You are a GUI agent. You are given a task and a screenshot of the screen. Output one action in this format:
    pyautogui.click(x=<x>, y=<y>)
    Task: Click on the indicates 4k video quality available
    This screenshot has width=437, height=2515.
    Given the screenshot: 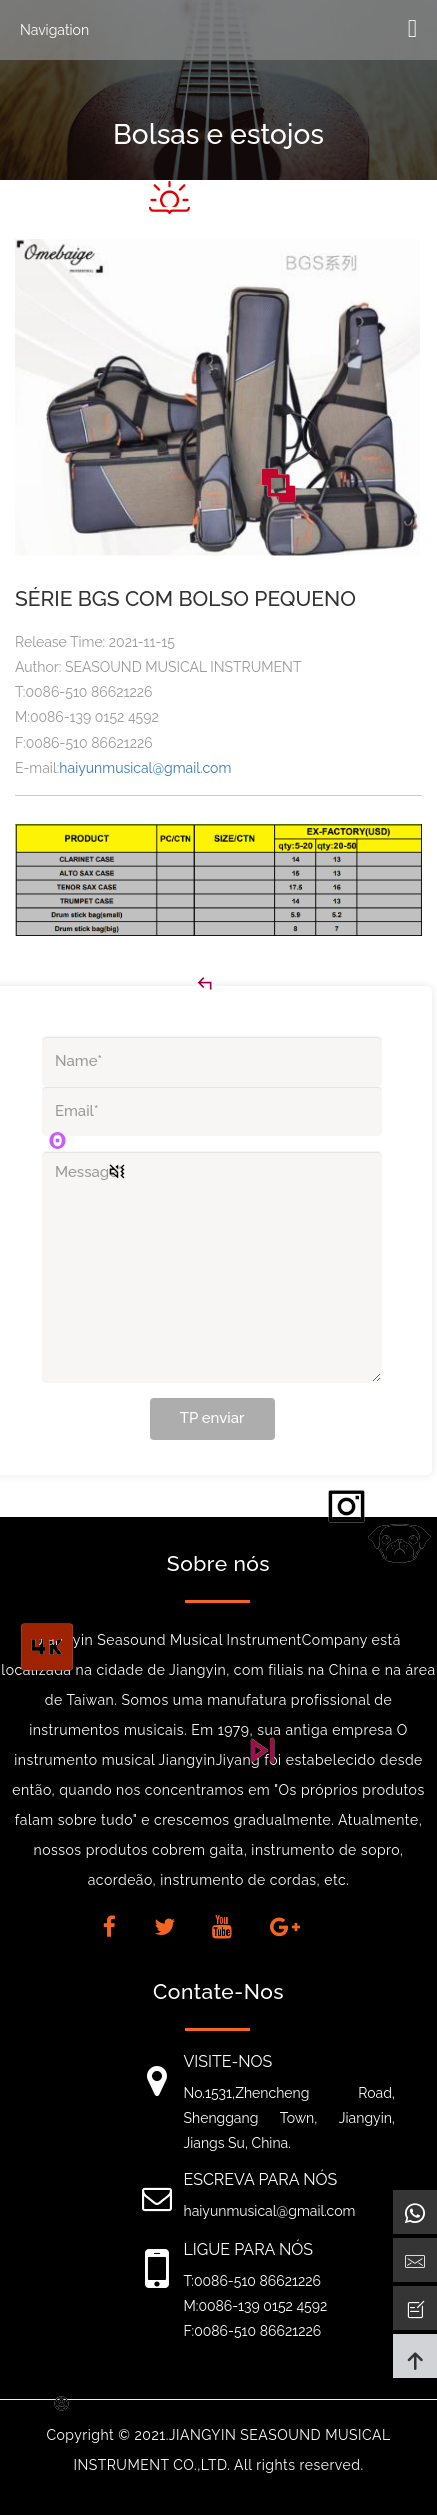 What is the action you would take?
    pyautogui.click(x=47, y=1647)
    